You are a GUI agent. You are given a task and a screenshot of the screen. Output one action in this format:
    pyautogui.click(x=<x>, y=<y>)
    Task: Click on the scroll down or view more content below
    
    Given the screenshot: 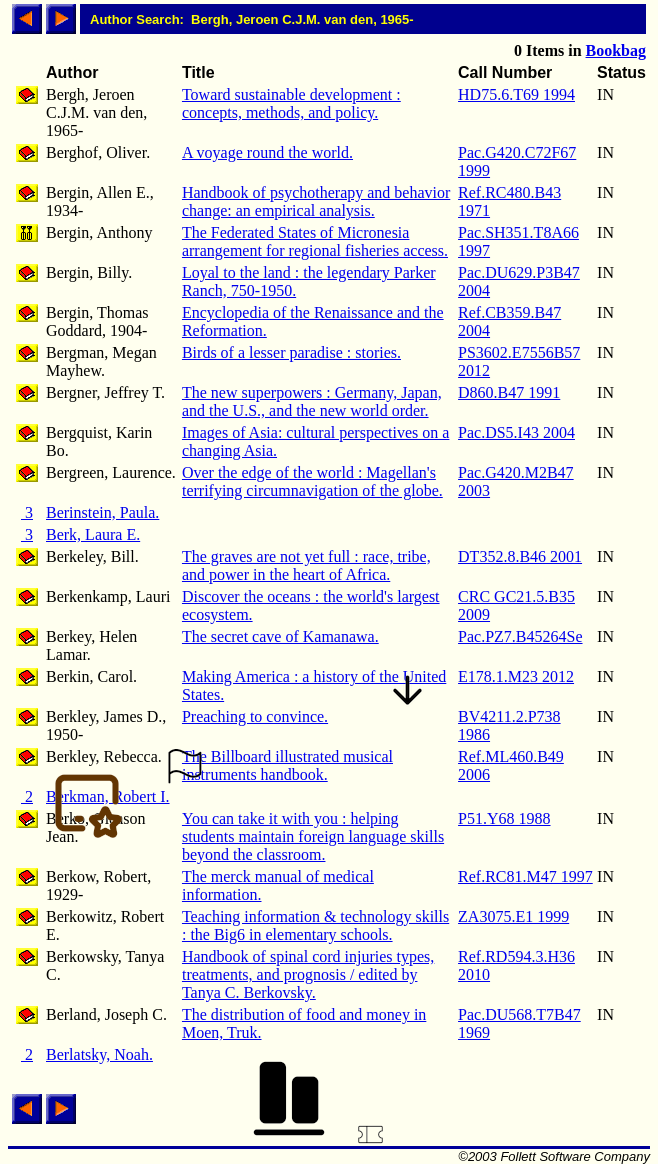 What is the action you would take?
    pyautogui.click(x=407, y=690)
    